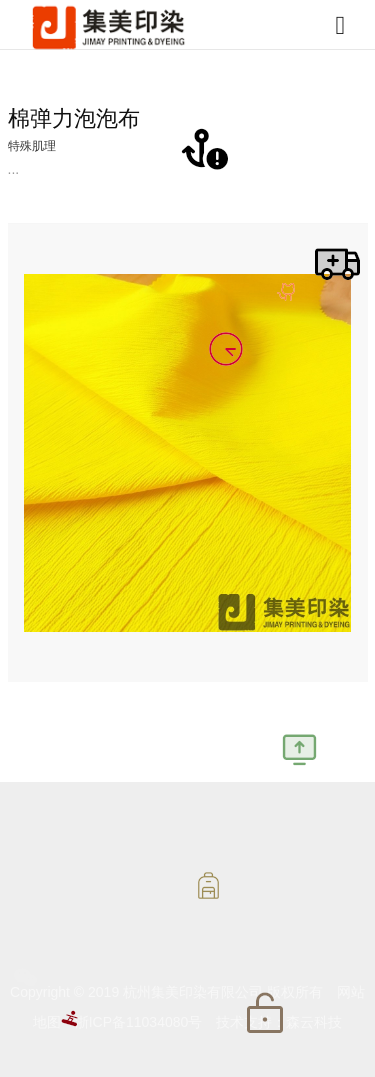 The width and height of the screenshot is (375, 1077). Describe the element at coordinates (299, 748) in the screenshot. I see `upload file to display or screen` at that location.